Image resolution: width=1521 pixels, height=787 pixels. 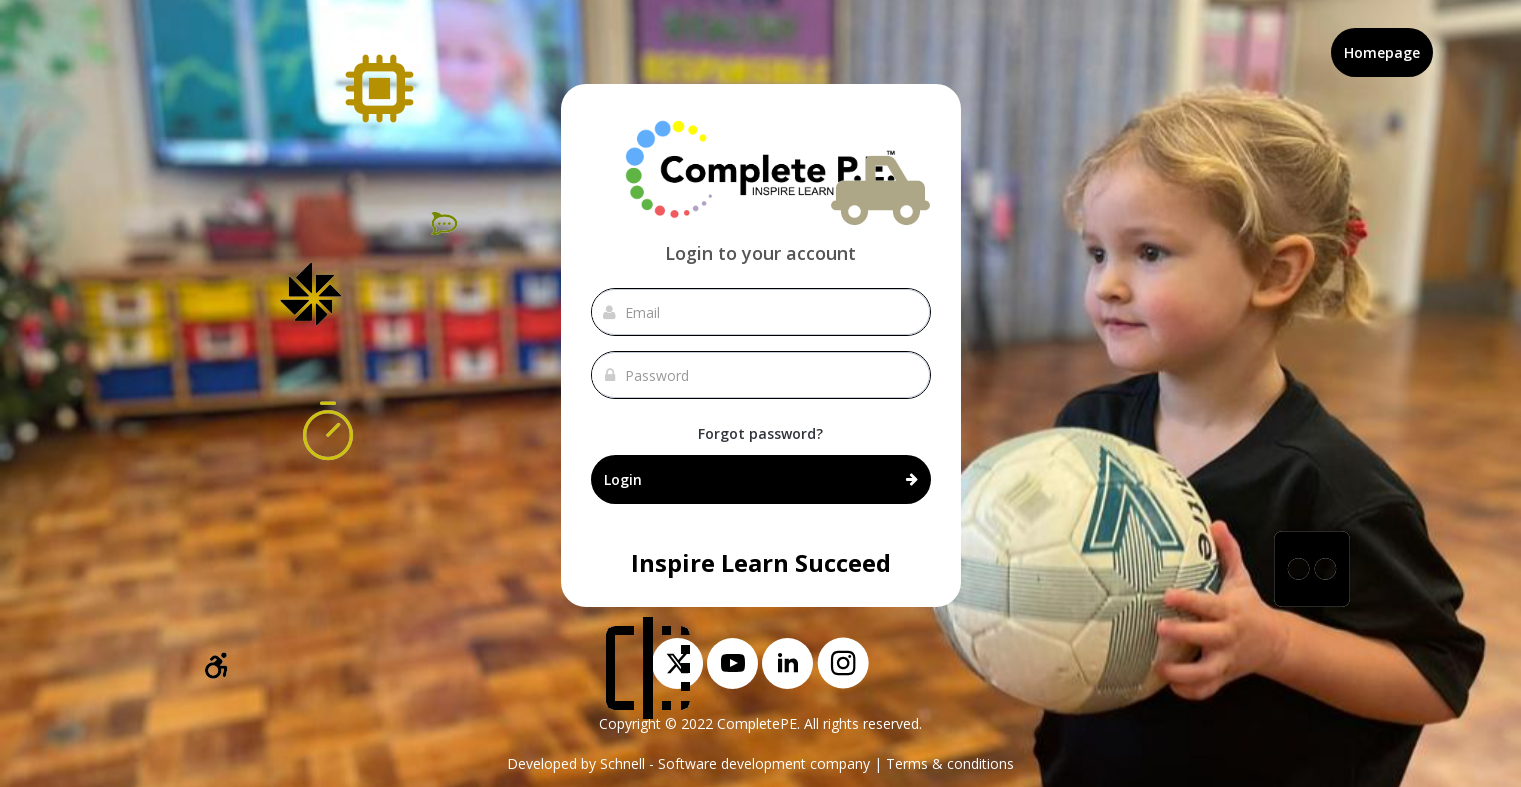 What do you see at coordinates (379, 88) in the screenshot?
I see `view hardware or processor information` at bounding box center [379, 88].